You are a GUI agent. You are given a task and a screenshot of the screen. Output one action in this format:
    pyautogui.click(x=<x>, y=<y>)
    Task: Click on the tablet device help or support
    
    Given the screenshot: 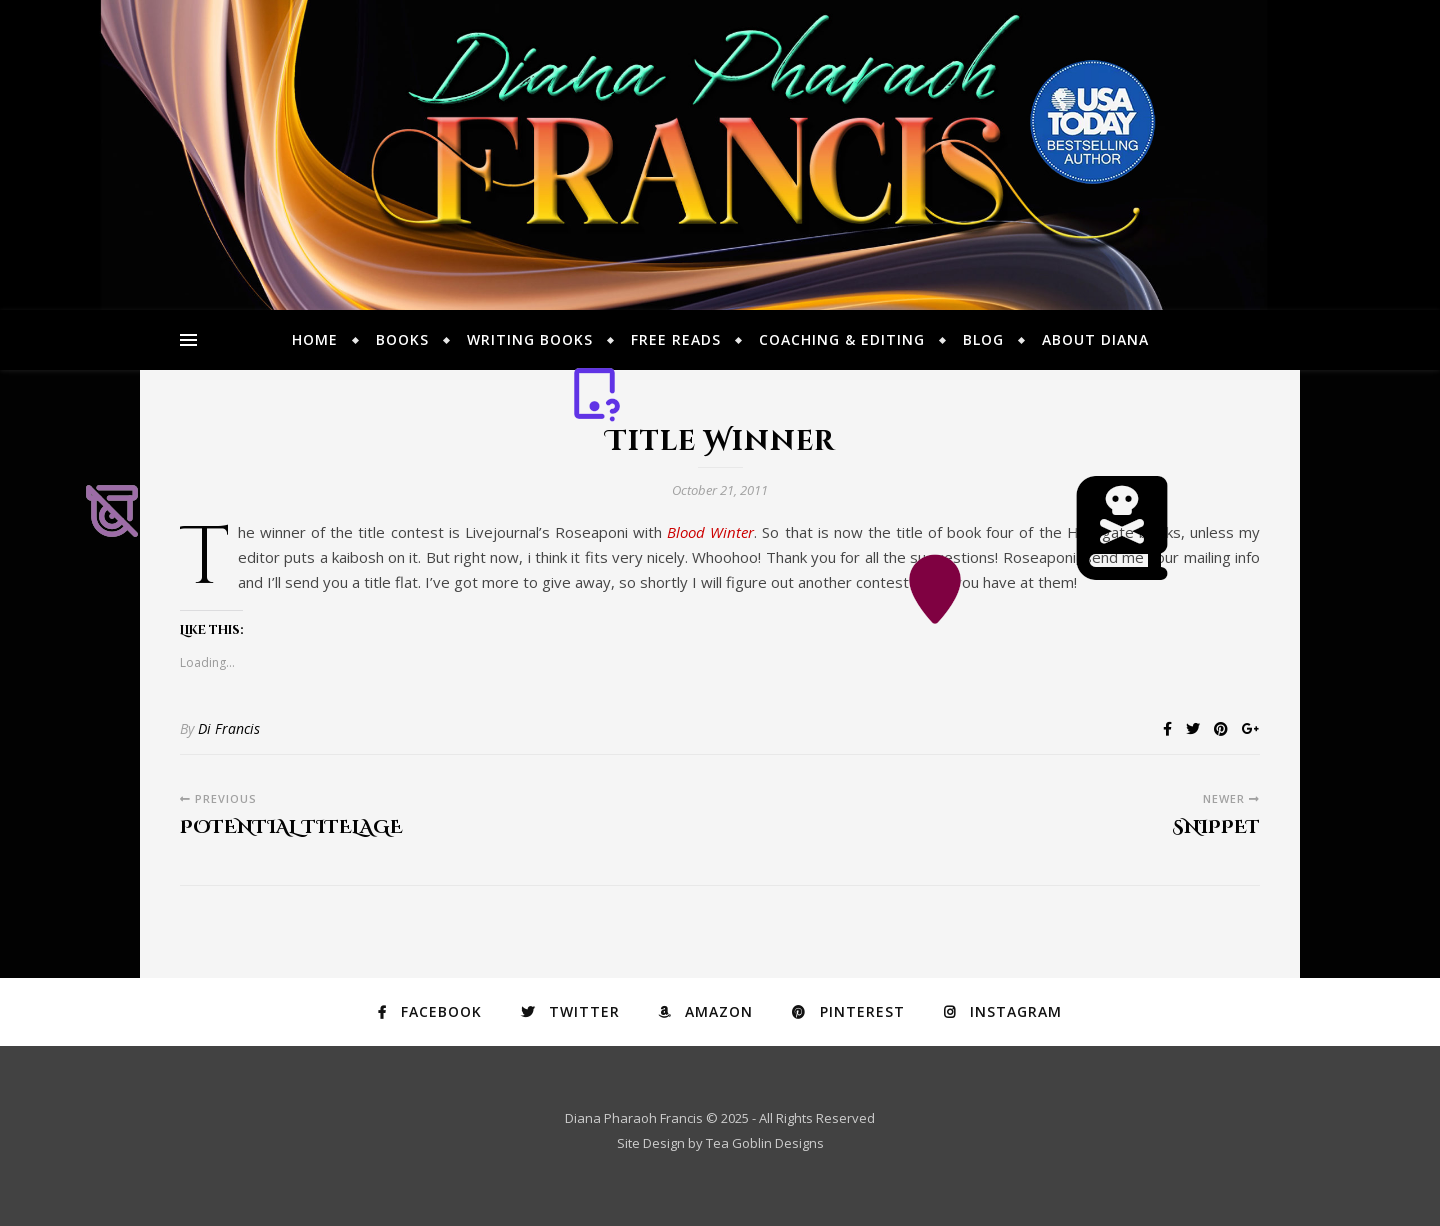 What is the action you would take?
    pyautogui.click(x=594, y=393)
    